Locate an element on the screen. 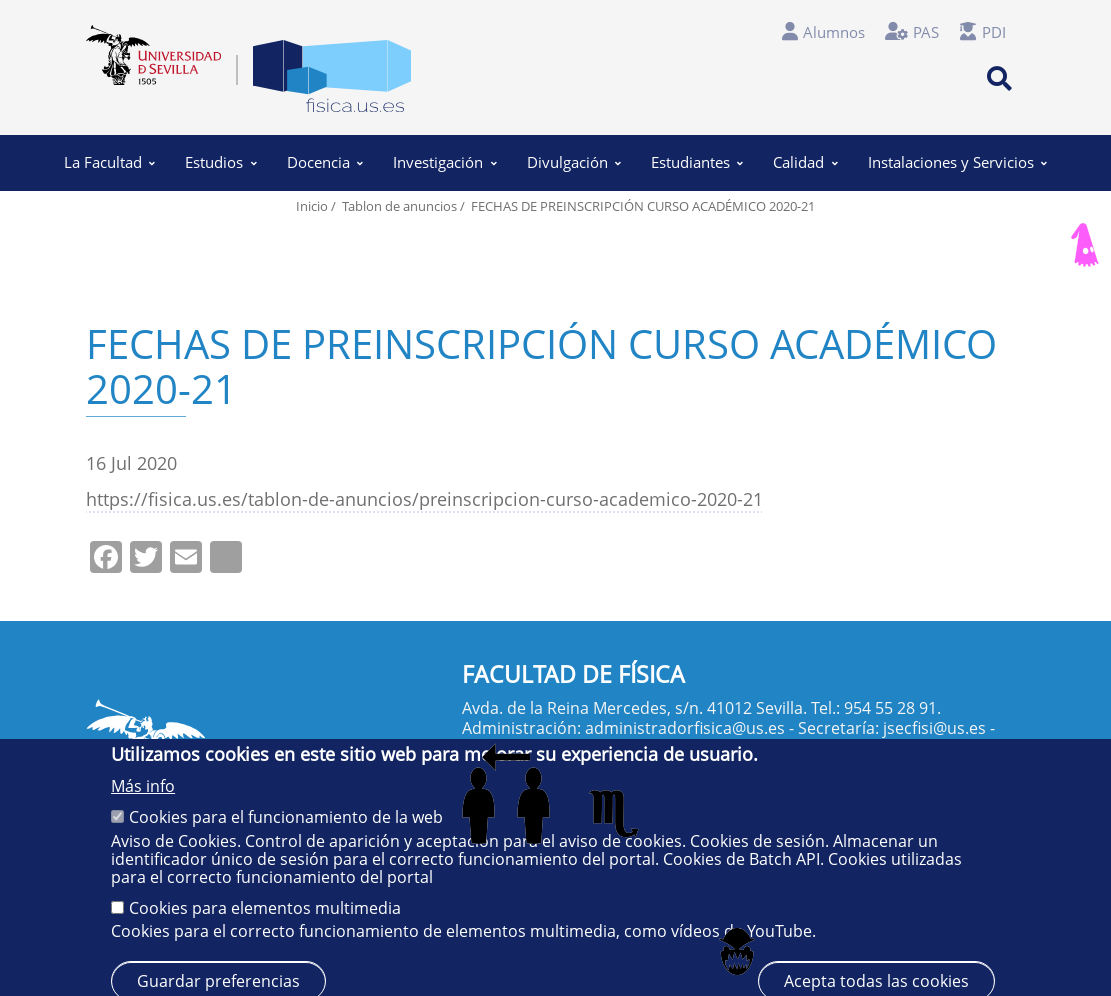 Image resolution: width=1111 pixels, height=996 pixels. select lizardman character or race is located at coordinates (737, 951).